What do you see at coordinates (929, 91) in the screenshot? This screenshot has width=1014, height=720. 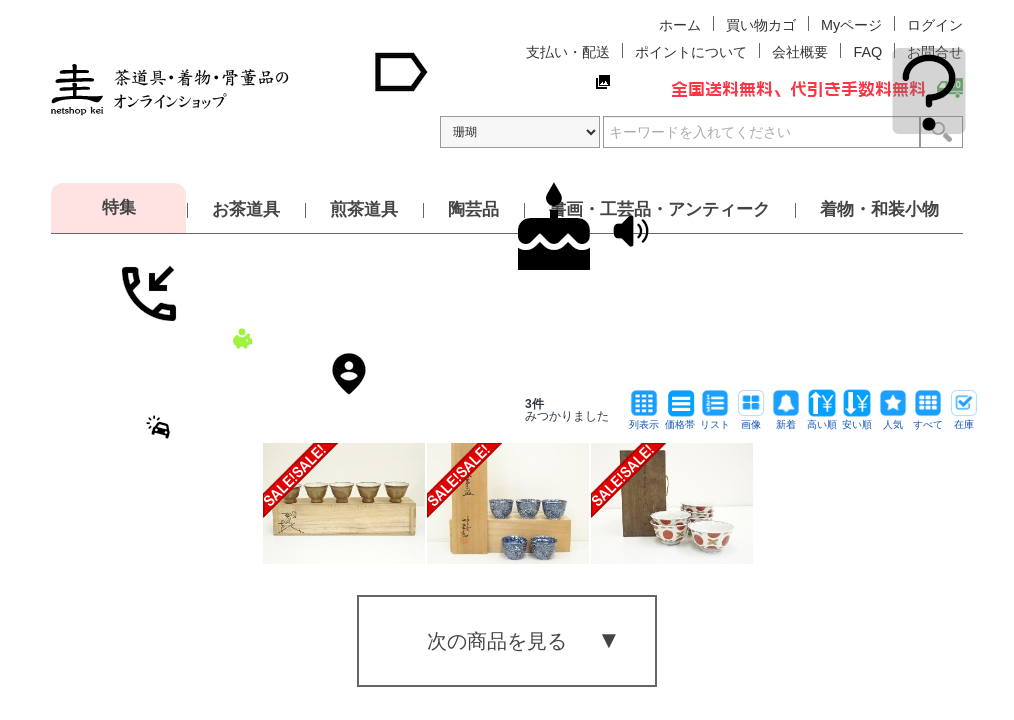 I see `access help or support information` at bounding box center [929, 91].